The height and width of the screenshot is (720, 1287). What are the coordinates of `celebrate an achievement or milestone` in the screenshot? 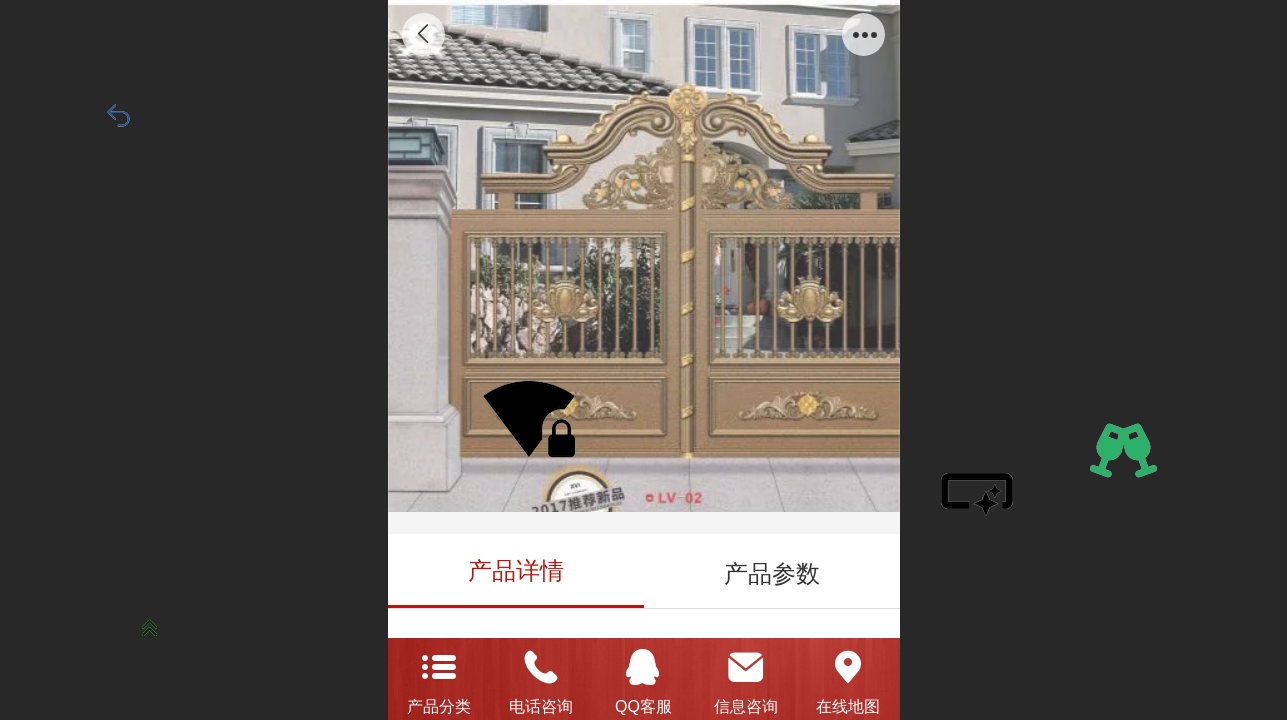 It's located at (1123, 450).